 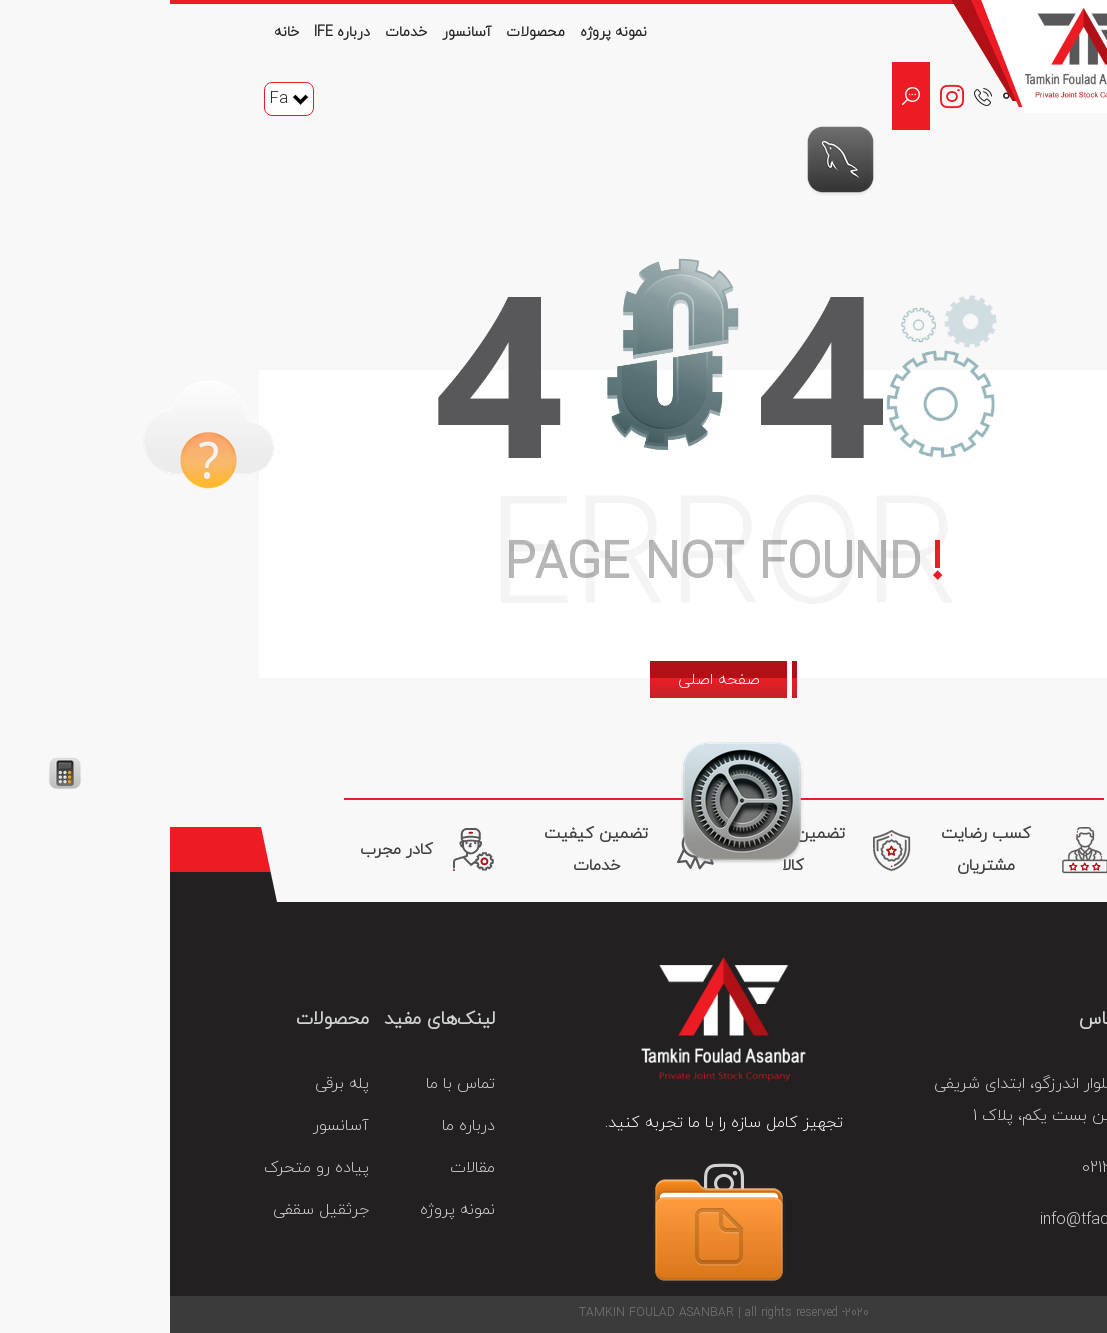 I want to click on open mysql workbench database management tool, so click(x=840, y=159).